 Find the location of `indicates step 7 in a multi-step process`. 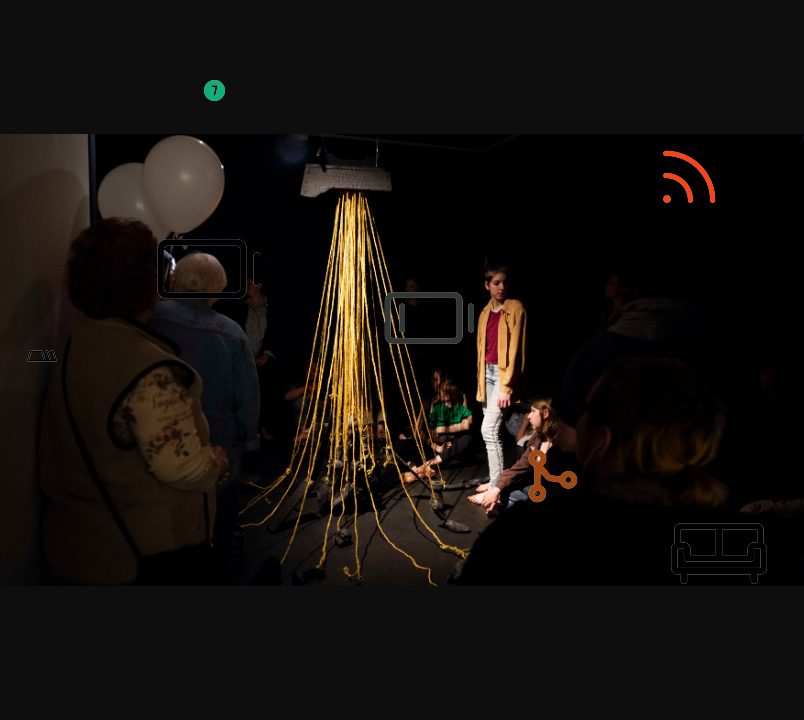

indicates step 7 in a multi-step process is located at coordinates (214, 90).